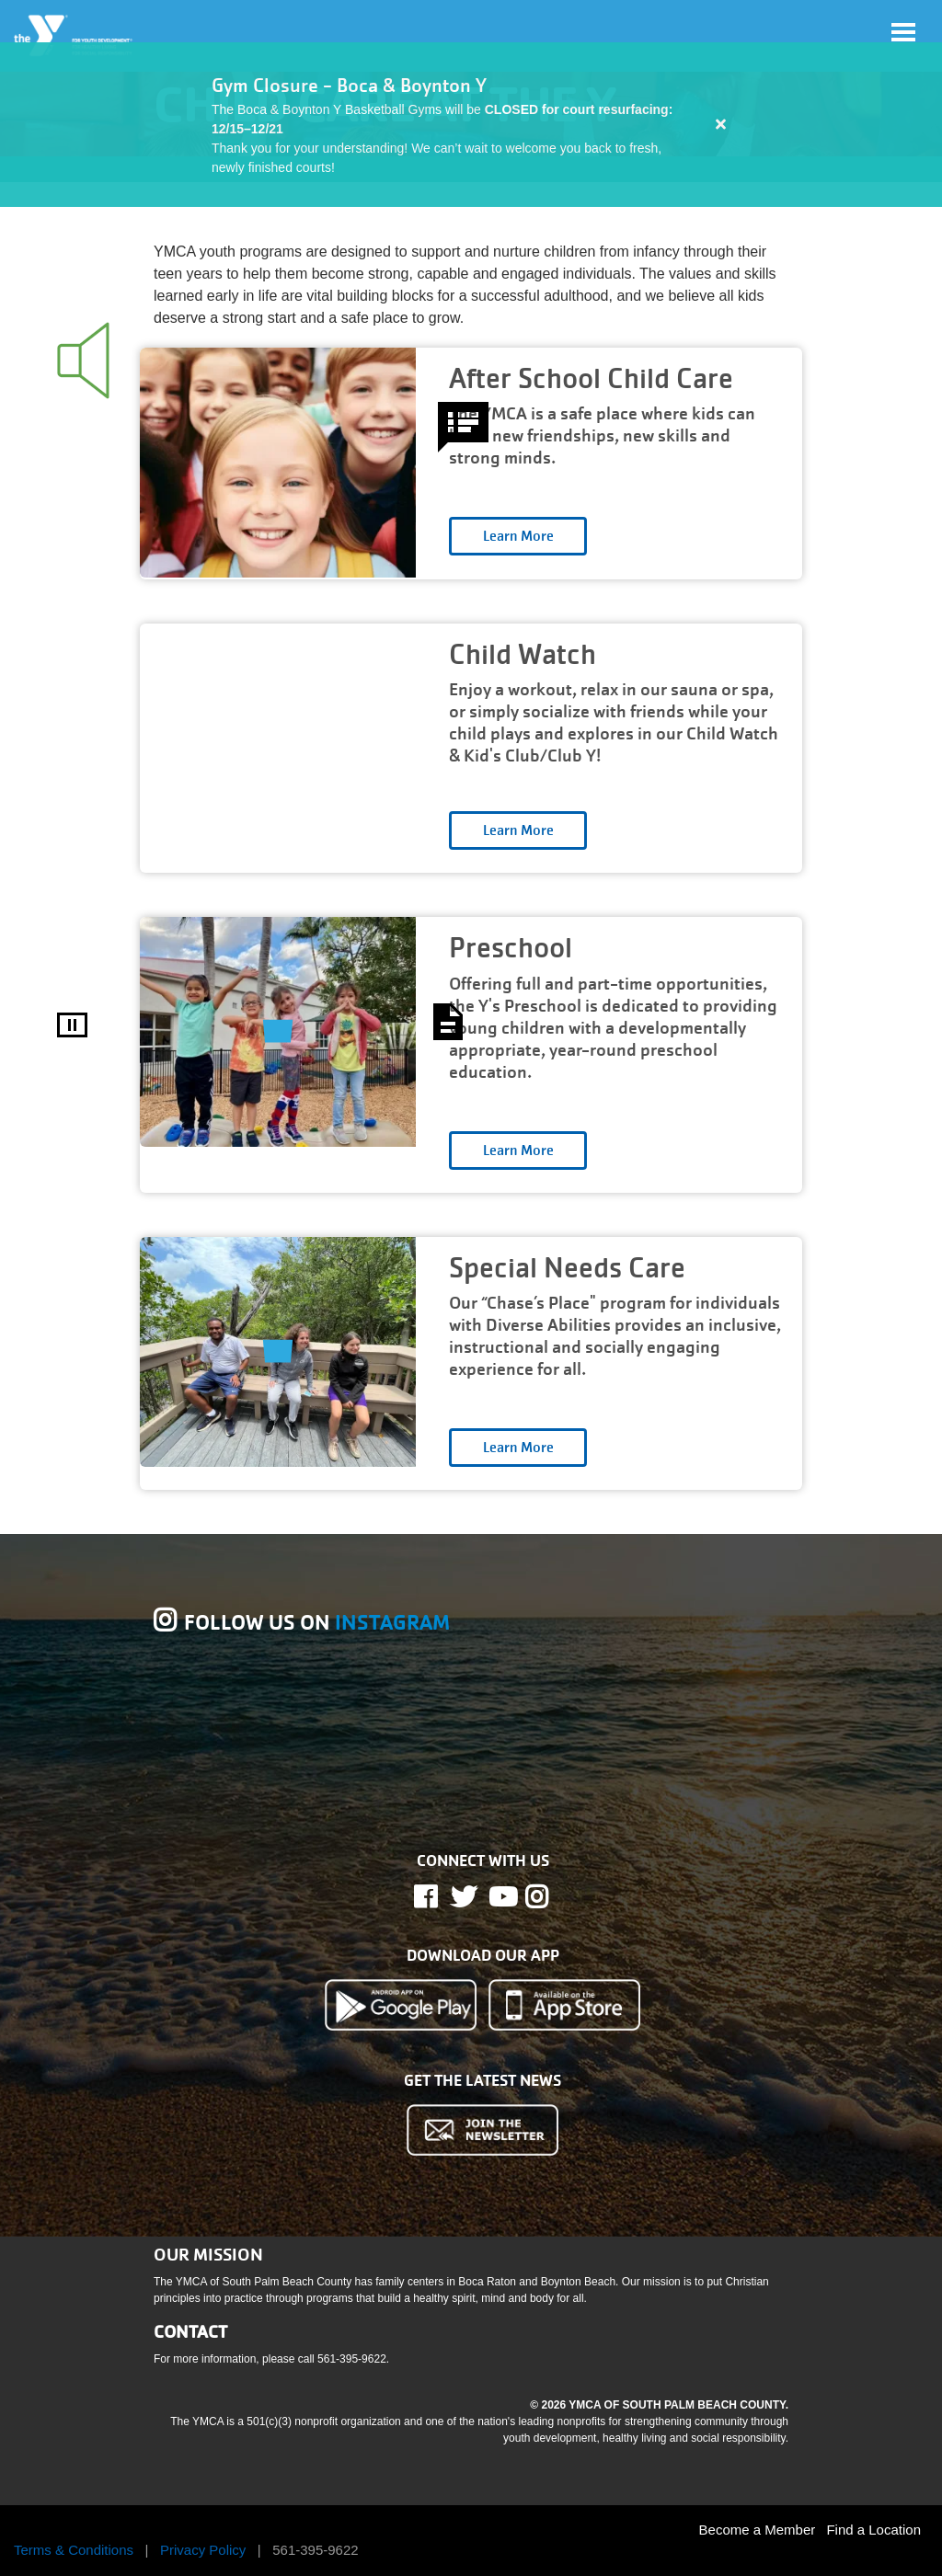 This screenshot has height=2576, width=942. I want to click on view speaker notes or presentation notes, so click(463, 427).